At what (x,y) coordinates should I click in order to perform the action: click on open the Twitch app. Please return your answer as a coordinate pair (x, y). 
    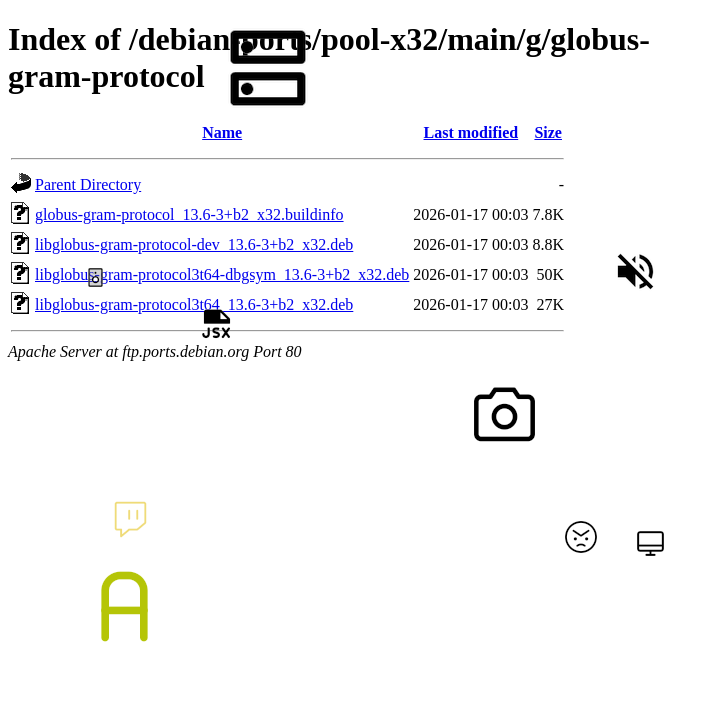
    Looking at the image, I should click on (130, 517).